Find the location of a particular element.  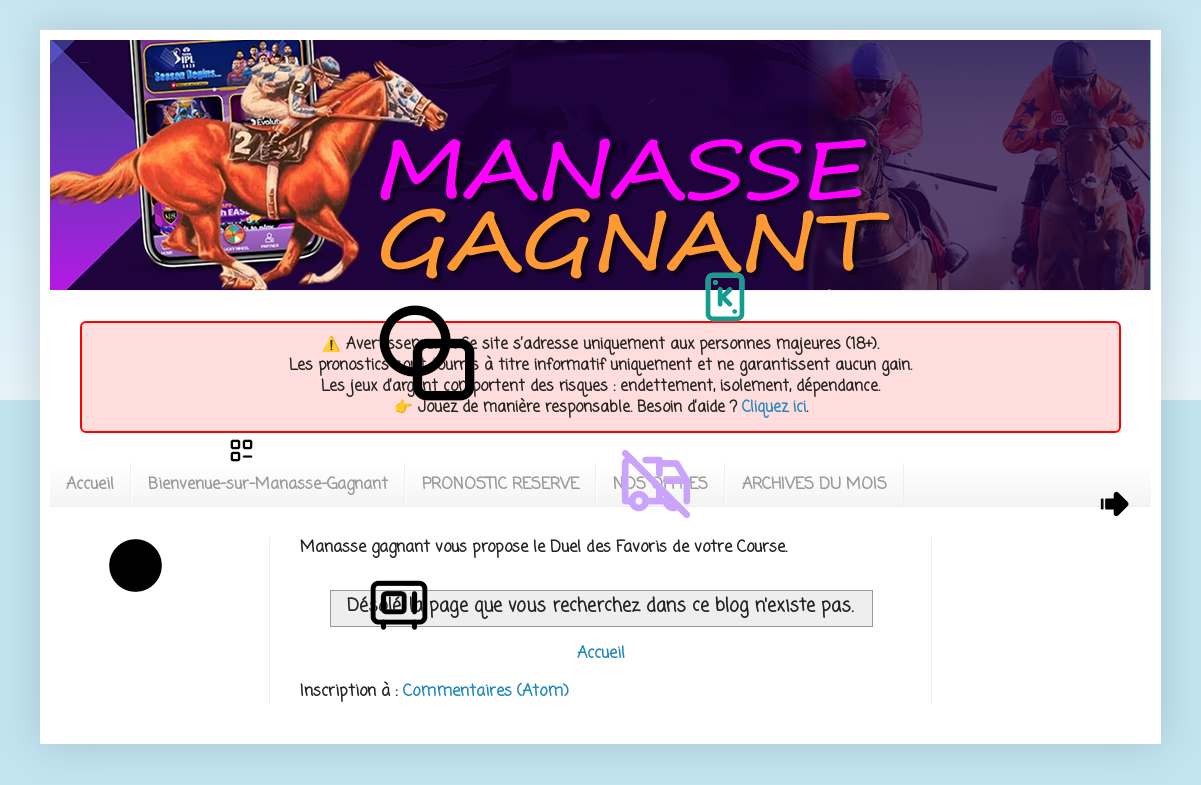

king playing card in a card game app is located at coordinates (725, 297).